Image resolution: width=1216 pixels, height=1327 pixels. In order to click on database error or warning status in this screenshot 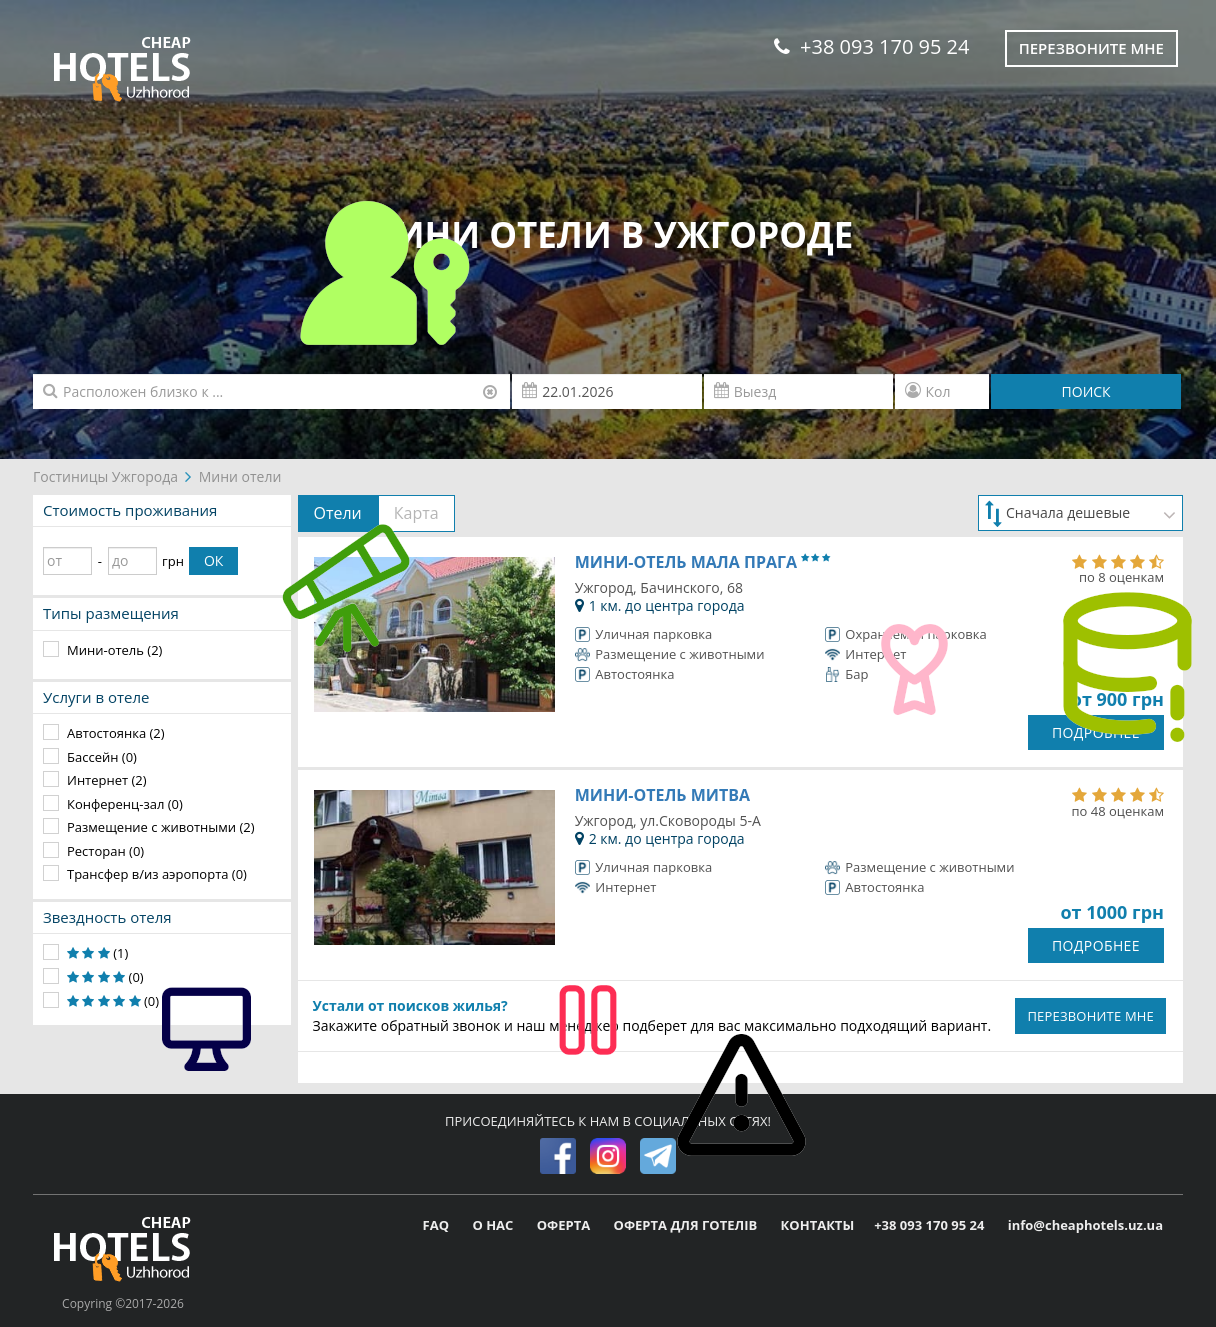, I will do `click(1127, 663)`.